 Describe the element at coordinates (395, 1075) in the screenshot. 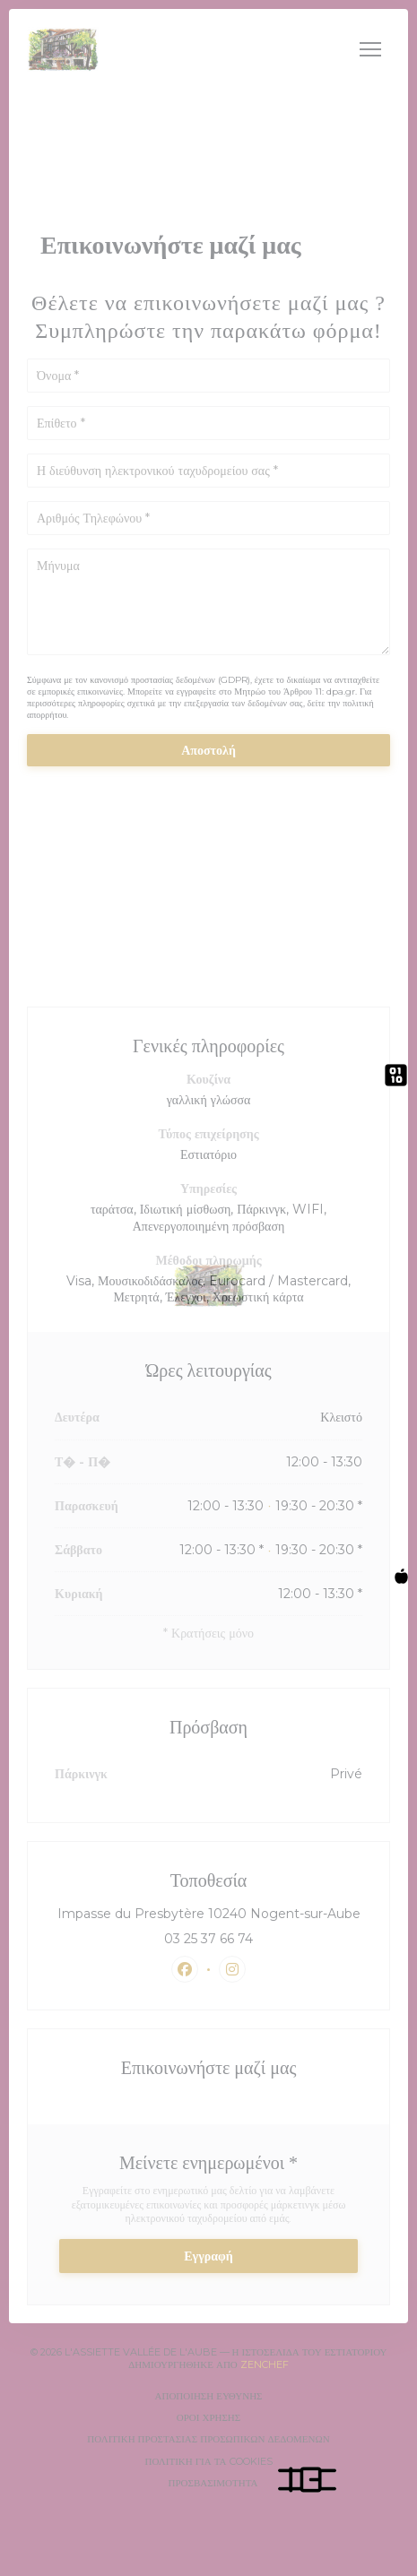

I see `view binary or raw data` at that location.